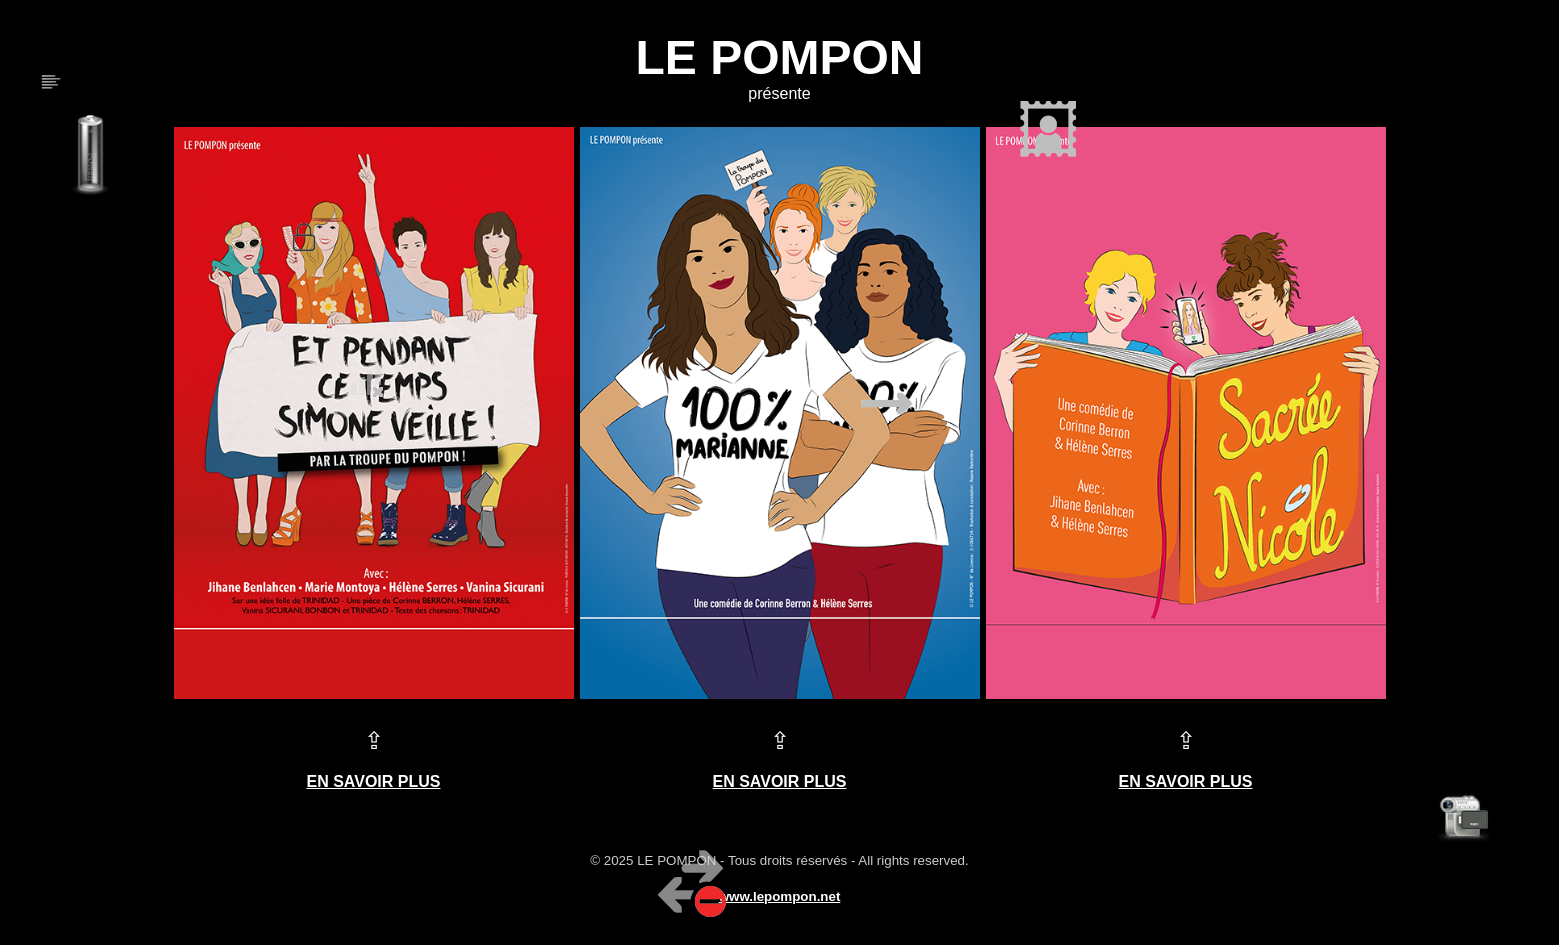  What do you see at coordinates (90, 155) in the screenshot?
I see `indicates battery is depleted and needs charging` at bounding box center [90, 155].